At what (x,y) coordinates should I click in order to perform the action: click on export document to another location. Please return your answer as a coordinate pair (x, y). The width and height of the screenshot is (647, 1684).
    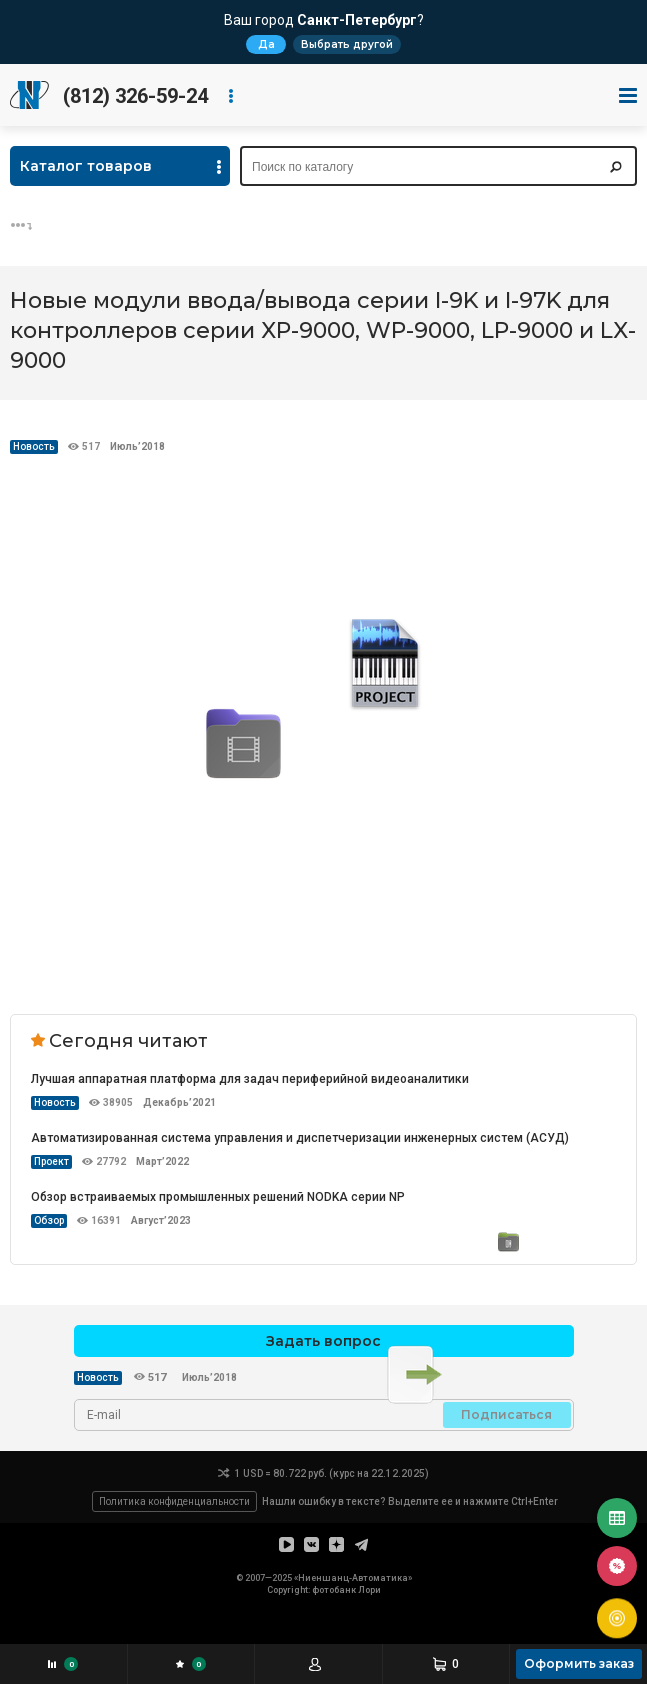
    Looking at the image, I should click on (410, 1374).